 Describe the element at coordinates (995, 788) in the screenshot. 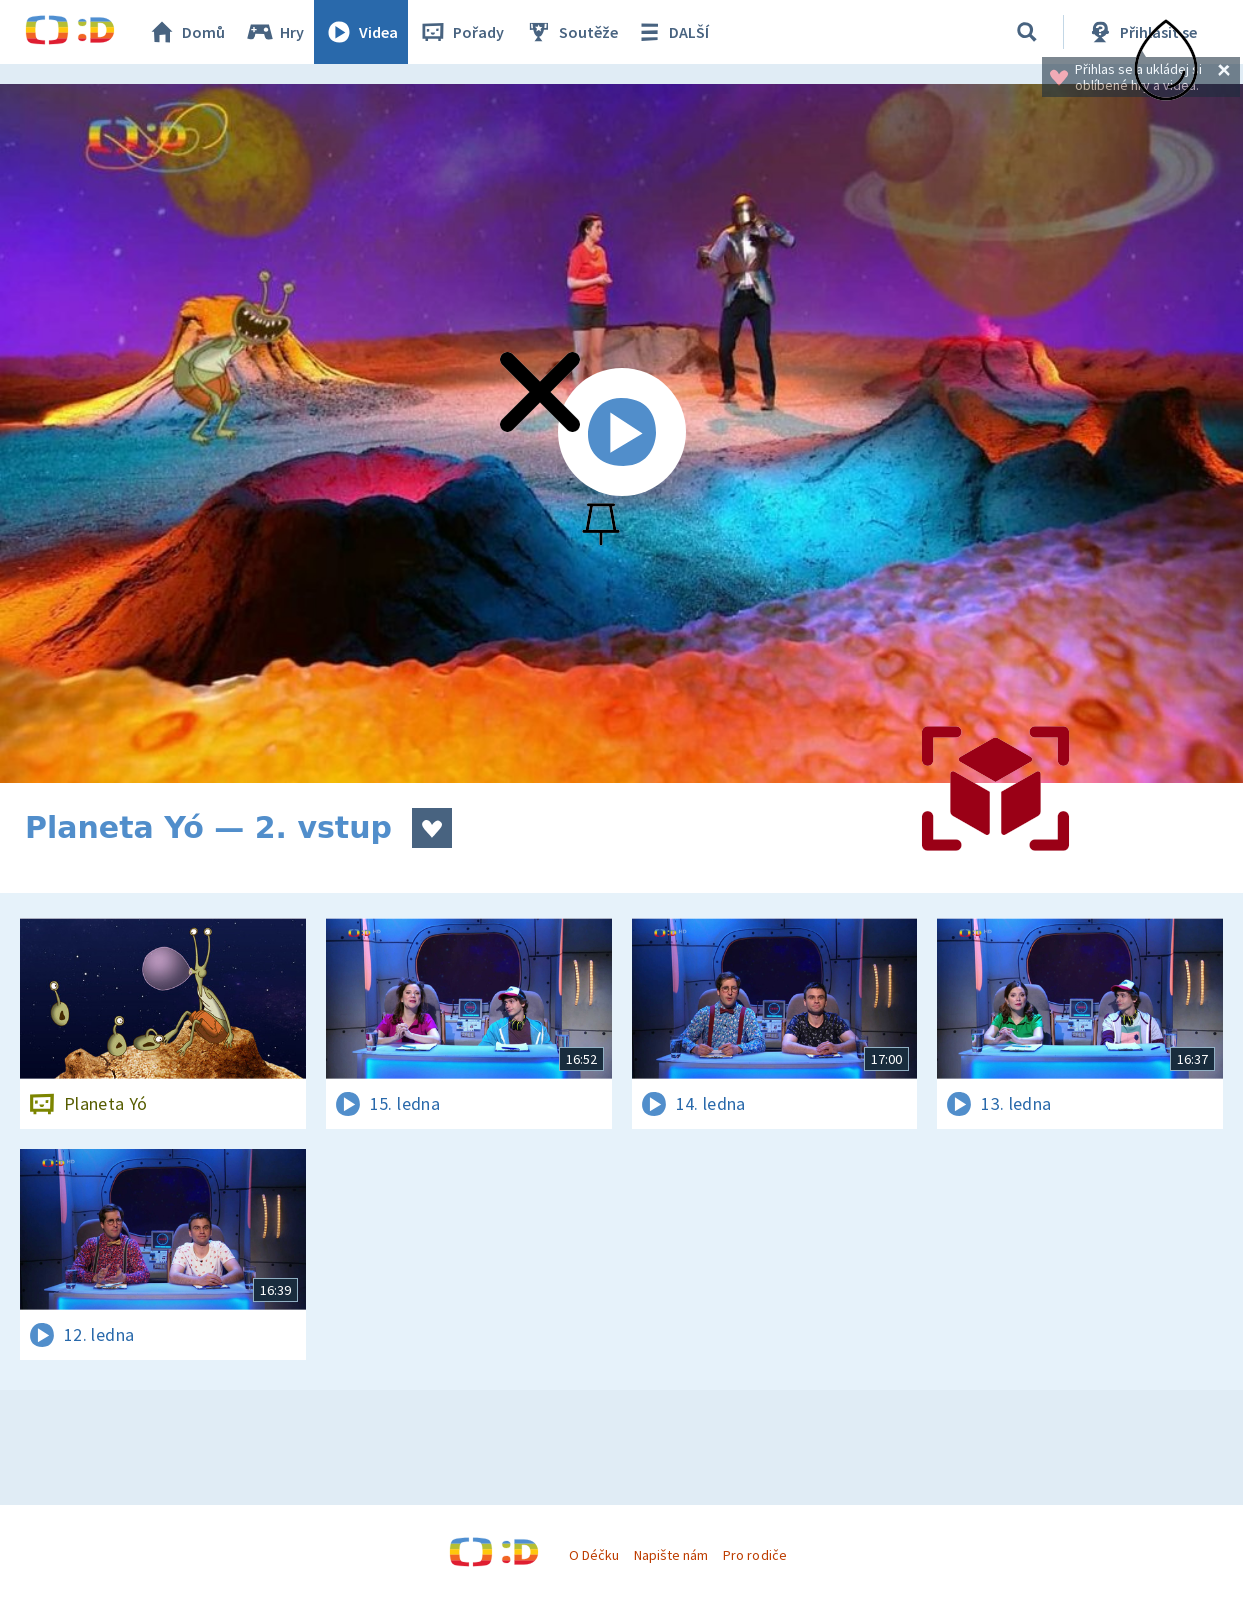

I see `scan or capture a 3D object` at that location.